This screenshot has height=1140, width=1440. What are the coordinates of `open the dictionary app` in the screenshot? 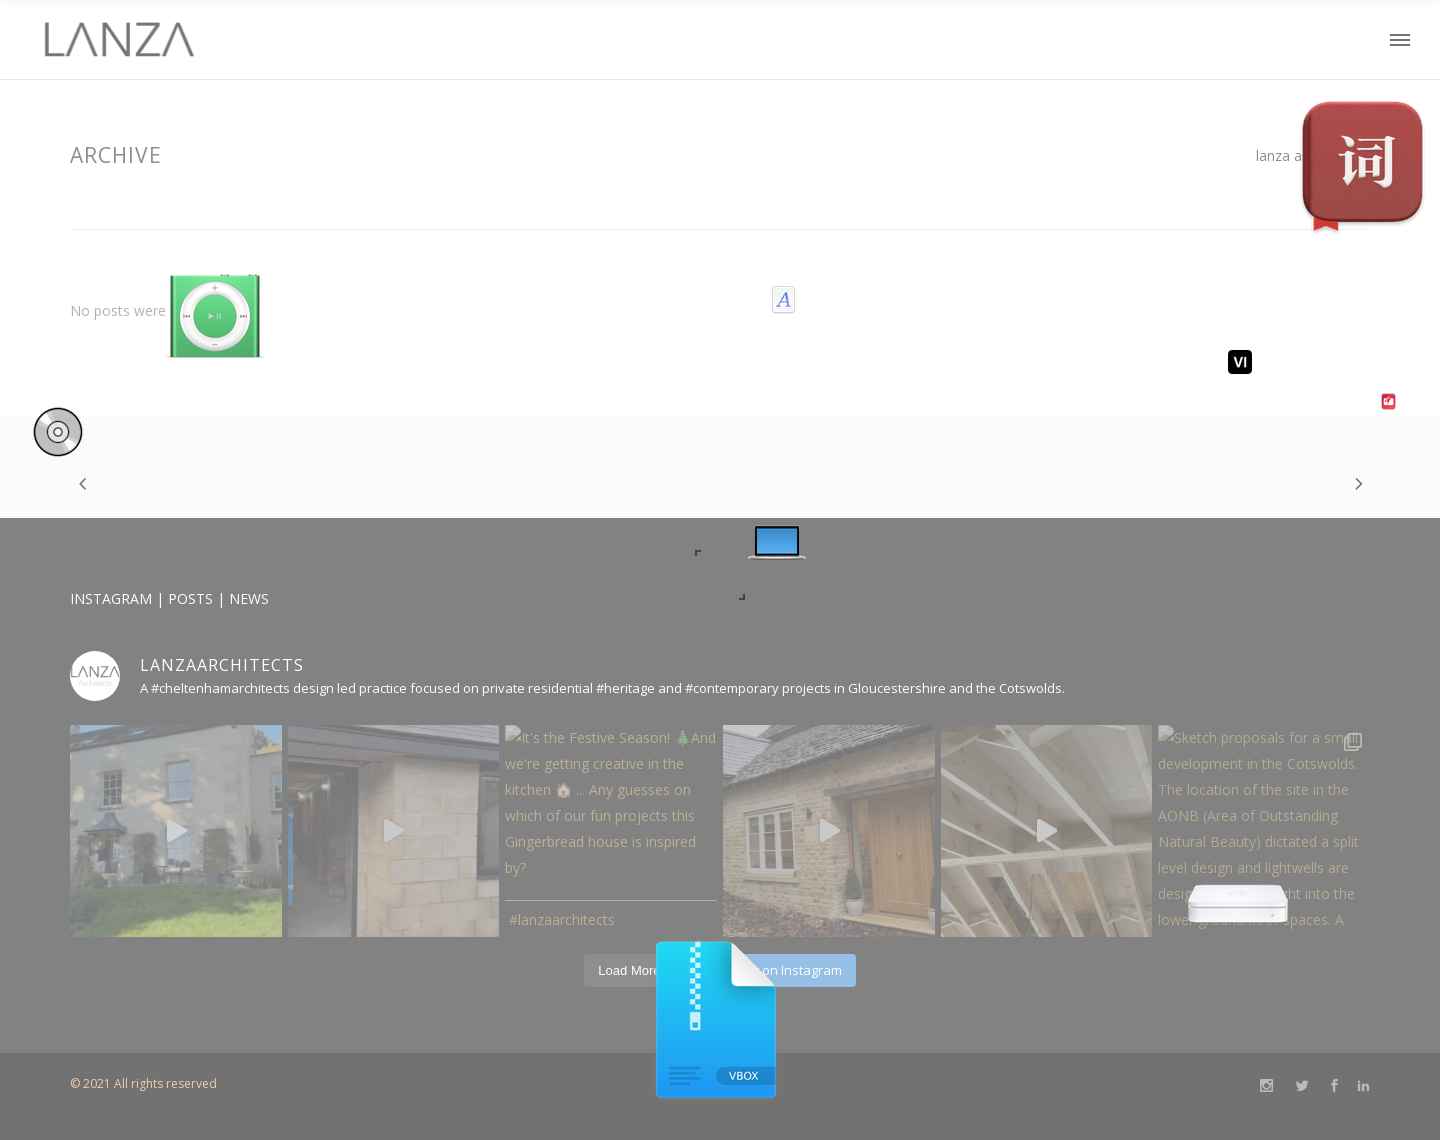 It's located at (1362, 161).